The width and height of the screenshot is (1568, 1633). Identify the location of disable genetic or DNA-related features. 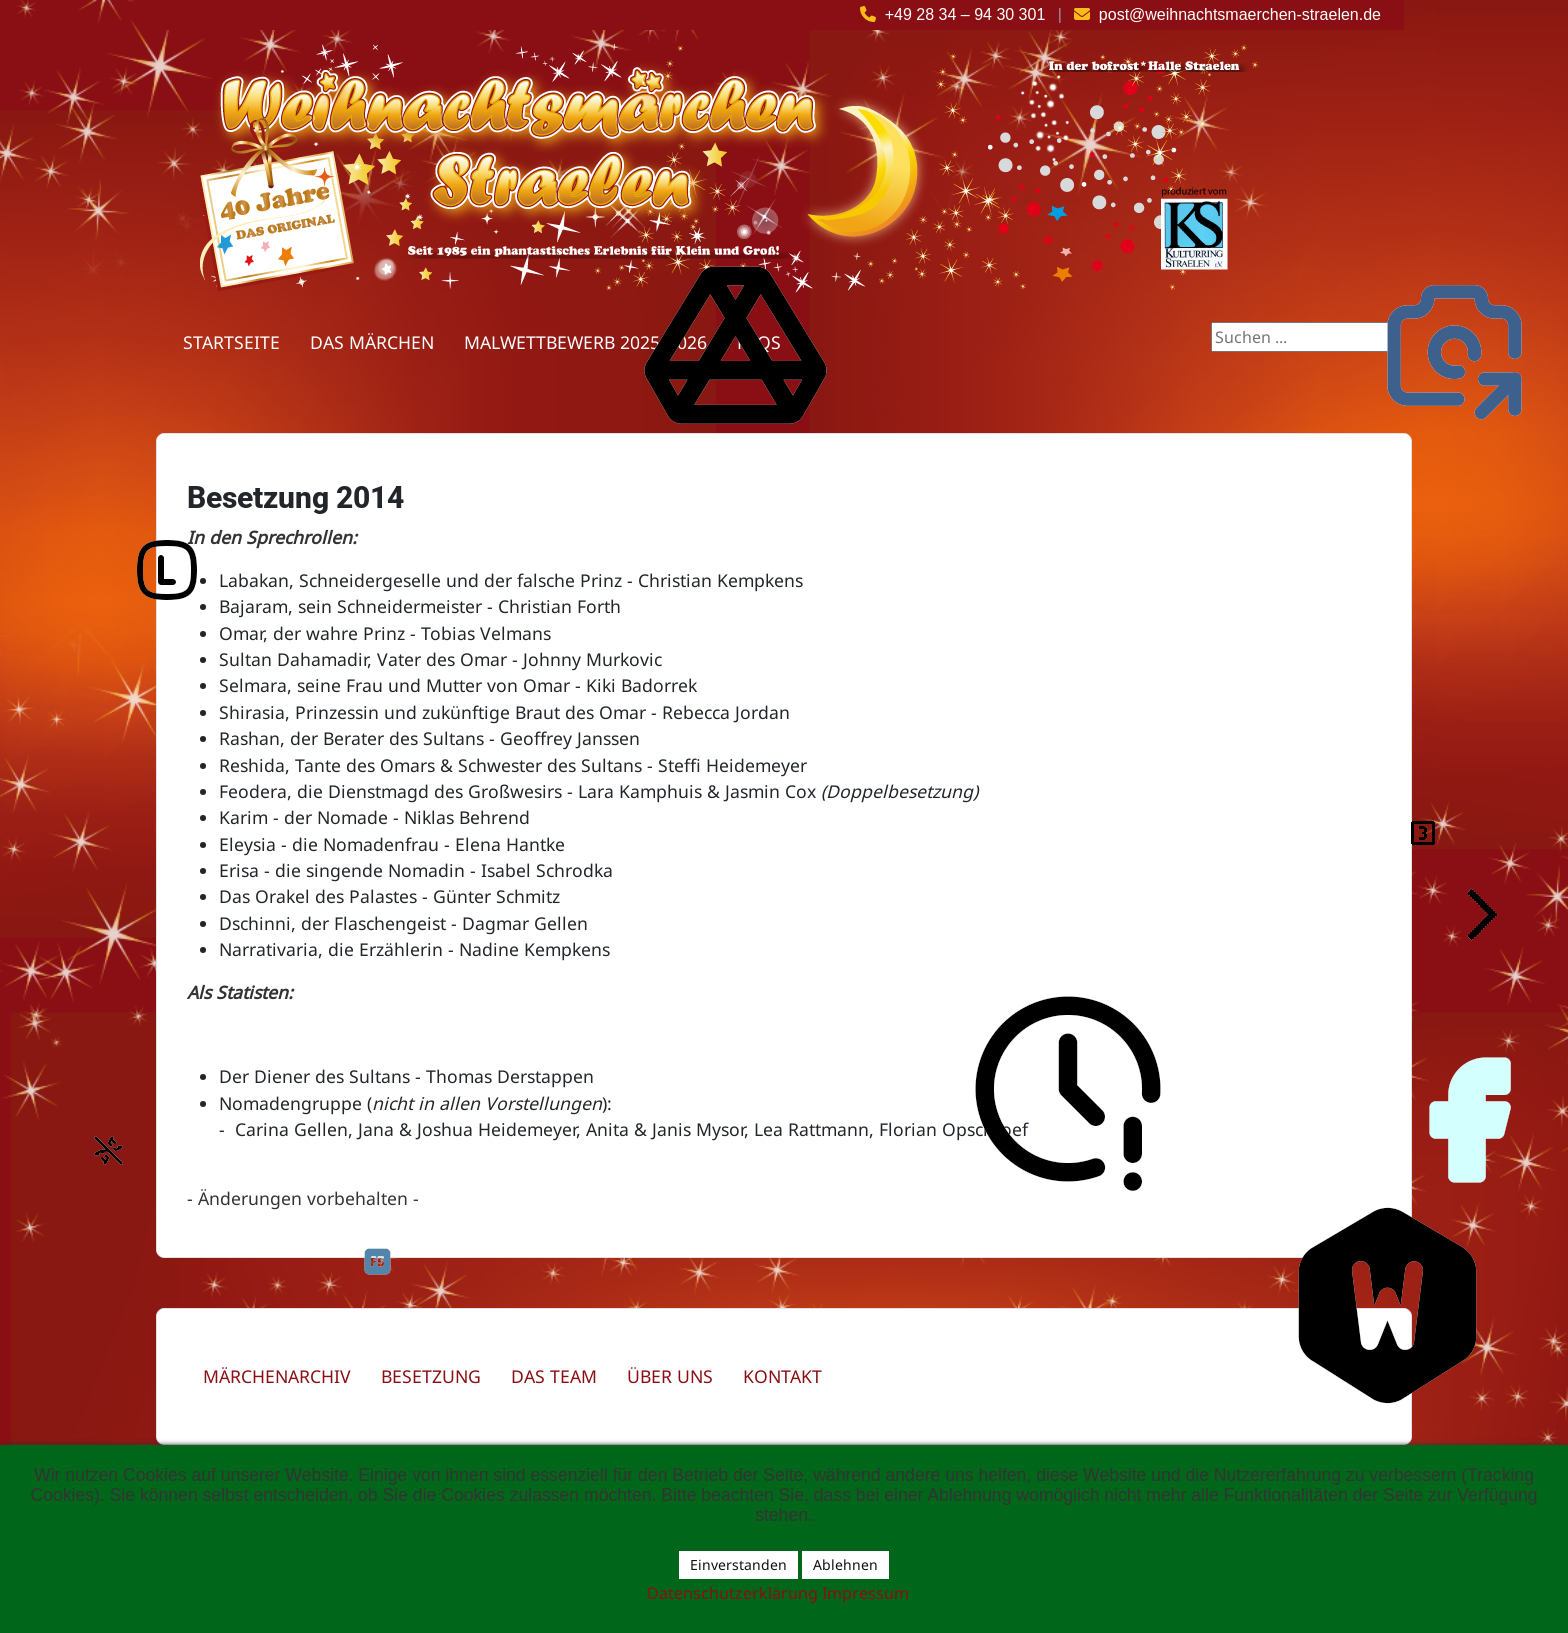
(108, 1150).